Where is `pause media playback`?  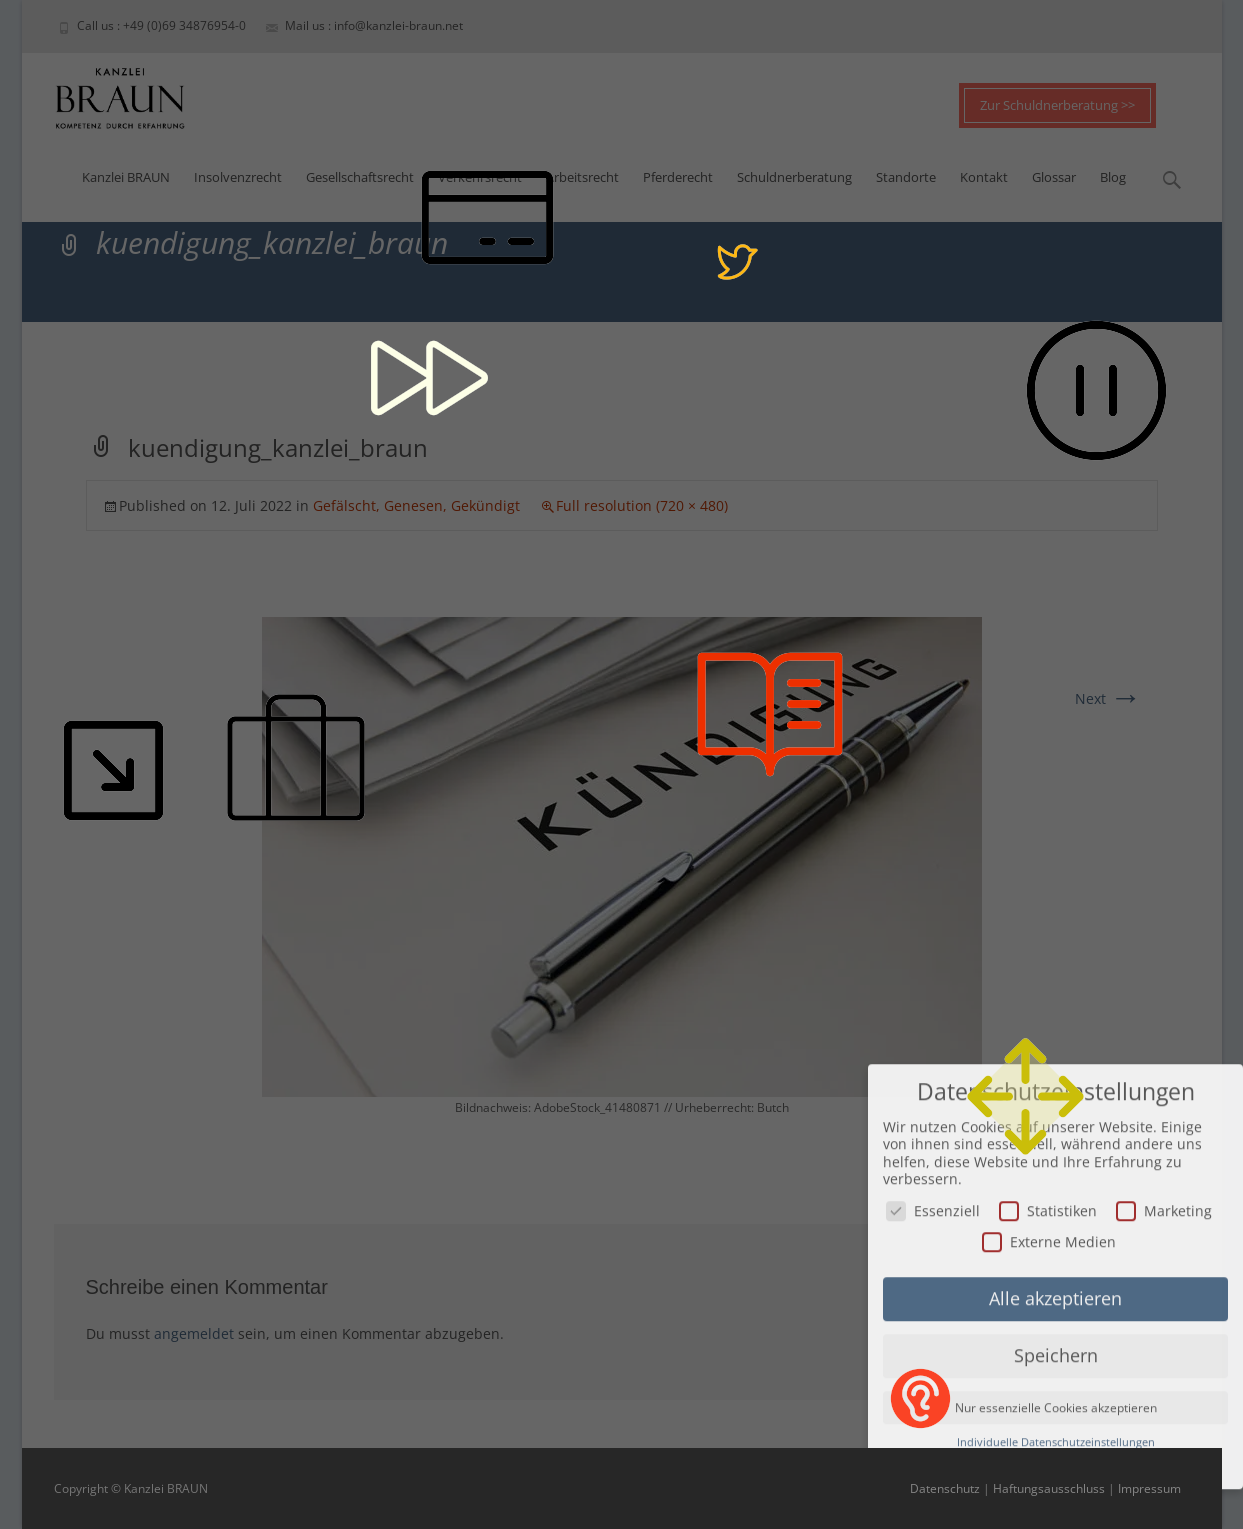 pause media playback is located at coordinates (1096, 390).